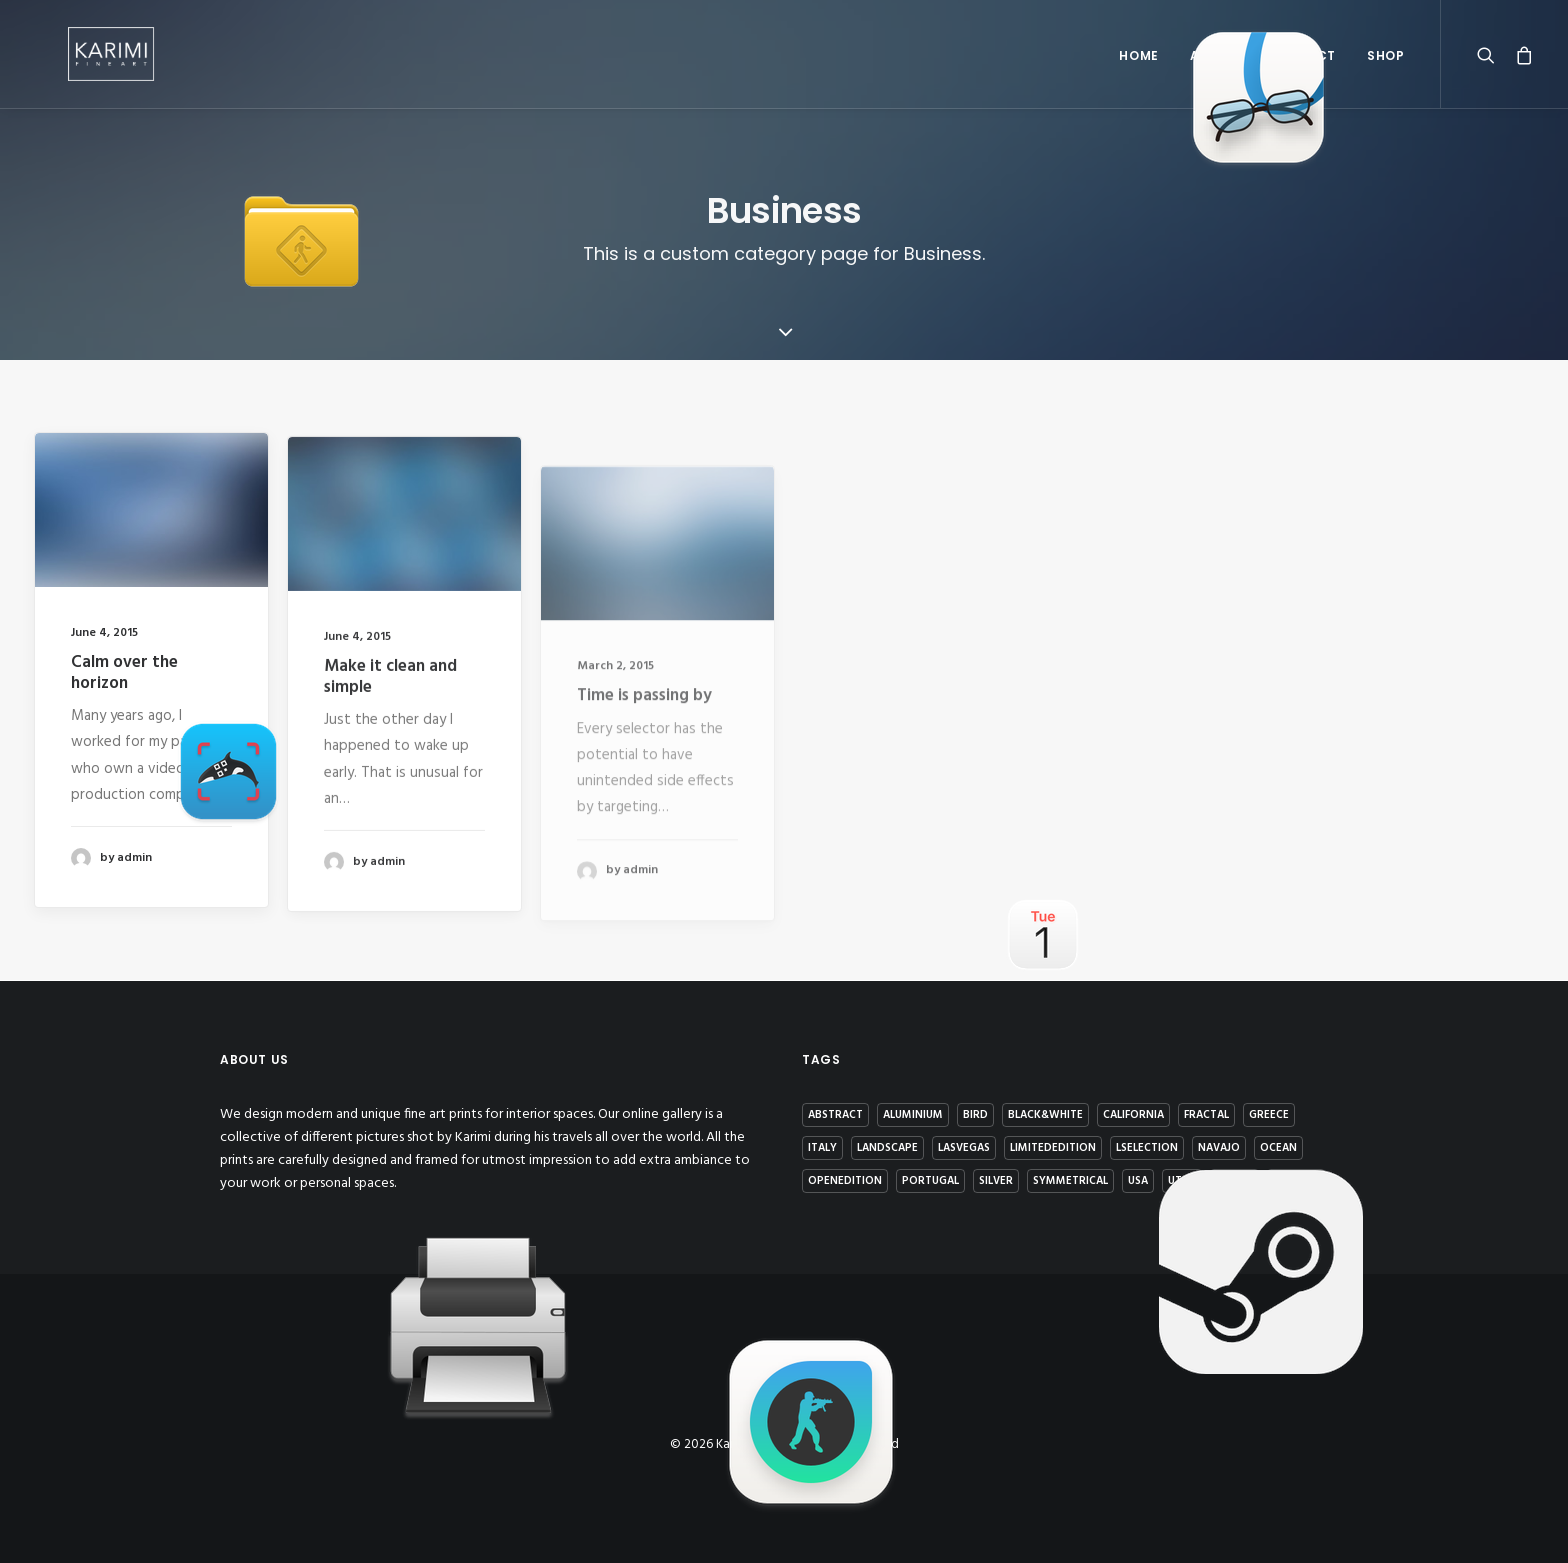 This screenshot has height=1563, width=1568. What do you see at coordinates (1258, 97) in the screenshot?
I see `open okular document viewer` at bounding box center [1258, 97].